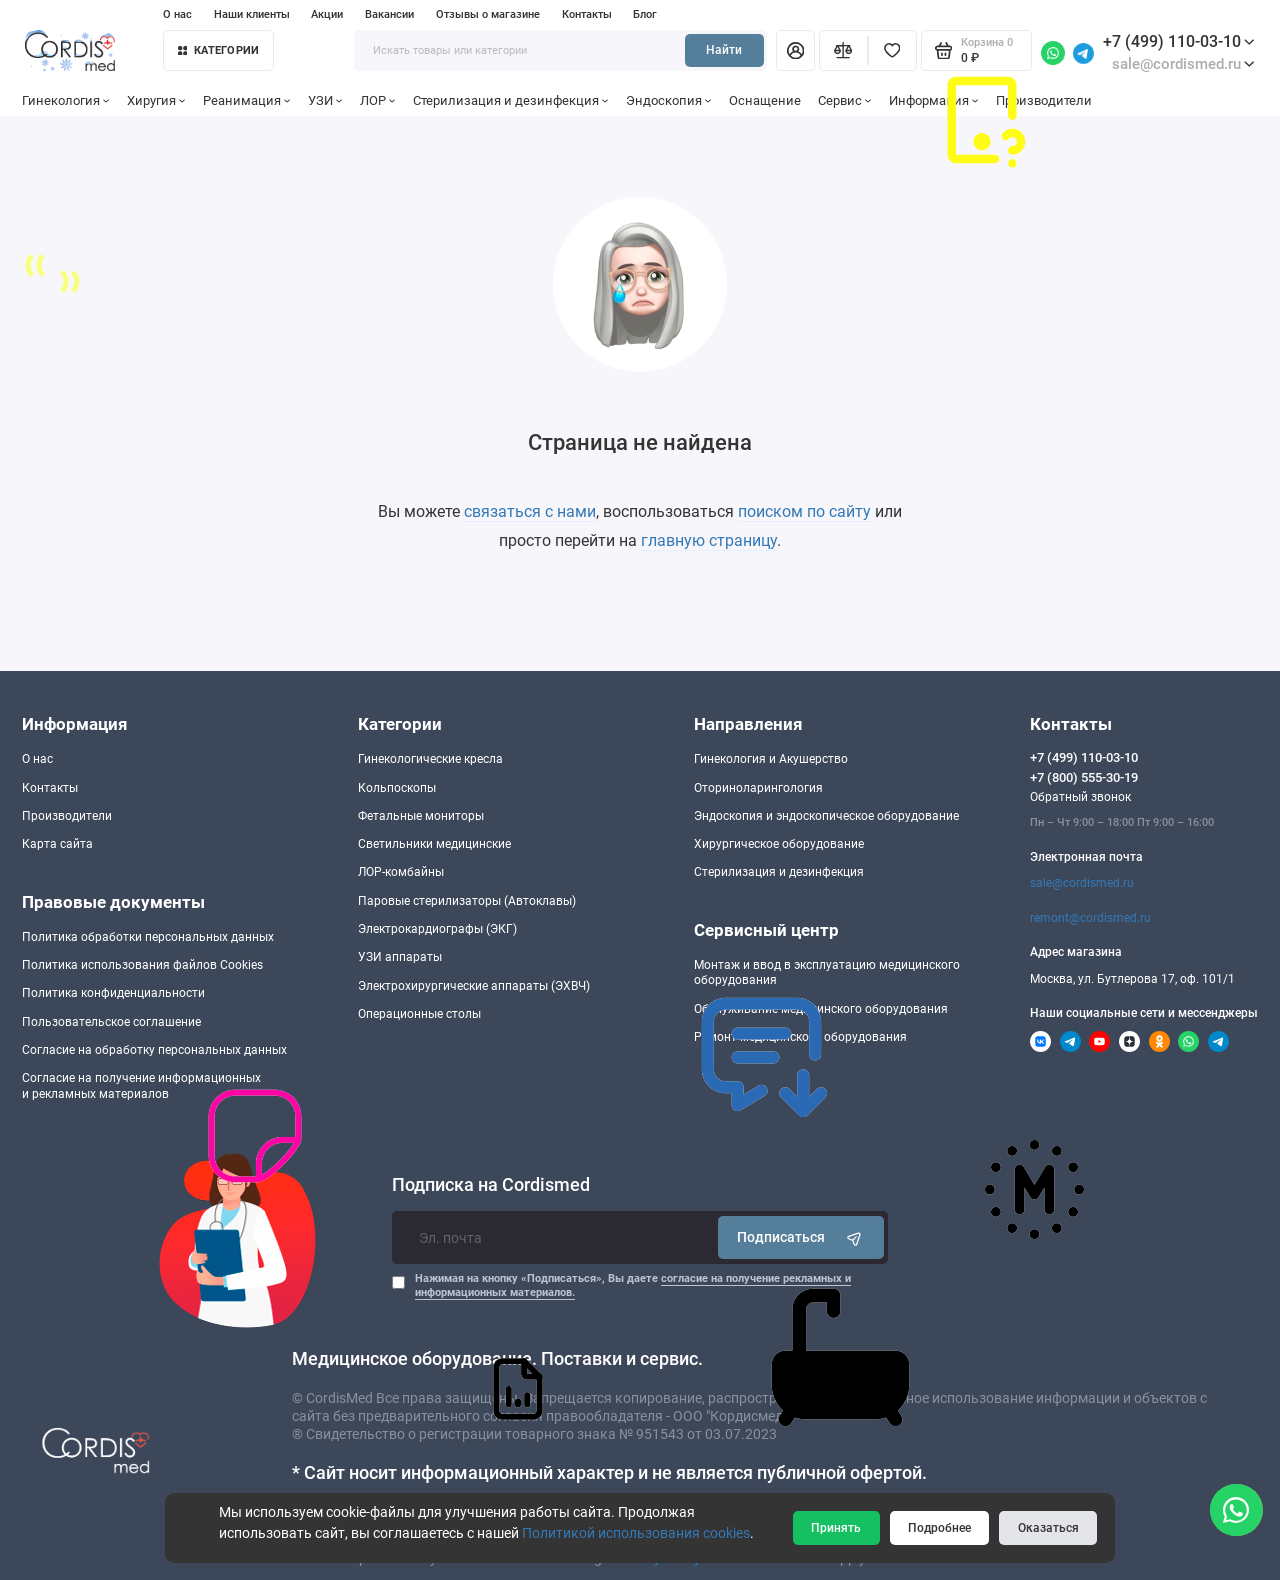 The width and height of the screenshot is (1280, 1580). Describe the element at coordinates (255, 1136) in the screenshot. I see `add a sticker to your message` at that location.